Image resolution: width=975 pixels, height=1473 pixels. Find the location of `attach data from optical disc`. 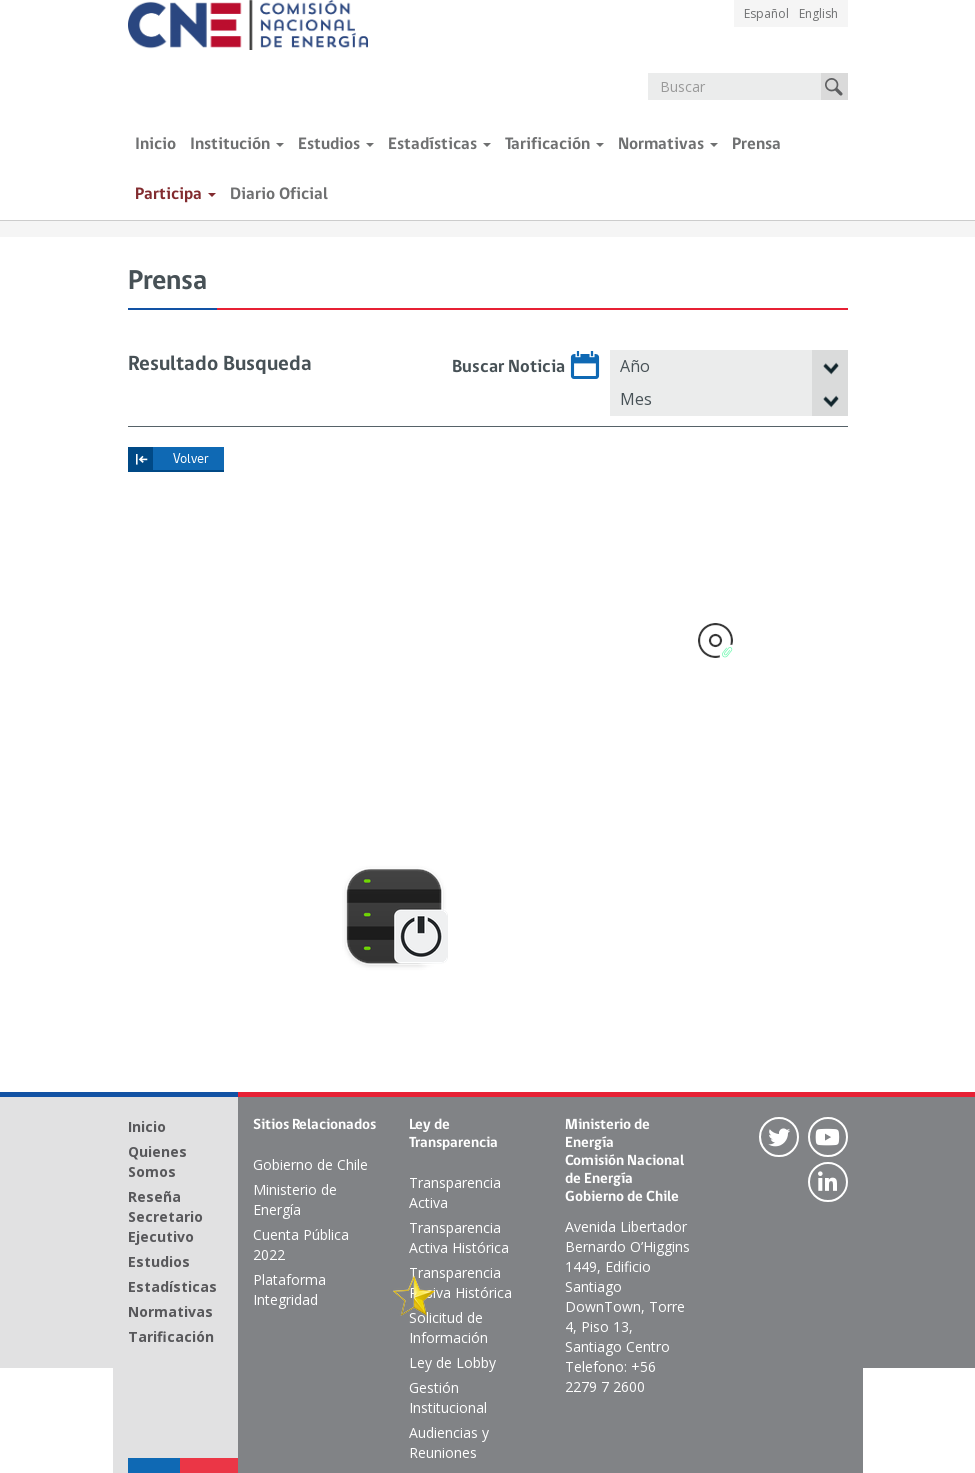

attach data from optical disc is located at coordinates (715, 640).